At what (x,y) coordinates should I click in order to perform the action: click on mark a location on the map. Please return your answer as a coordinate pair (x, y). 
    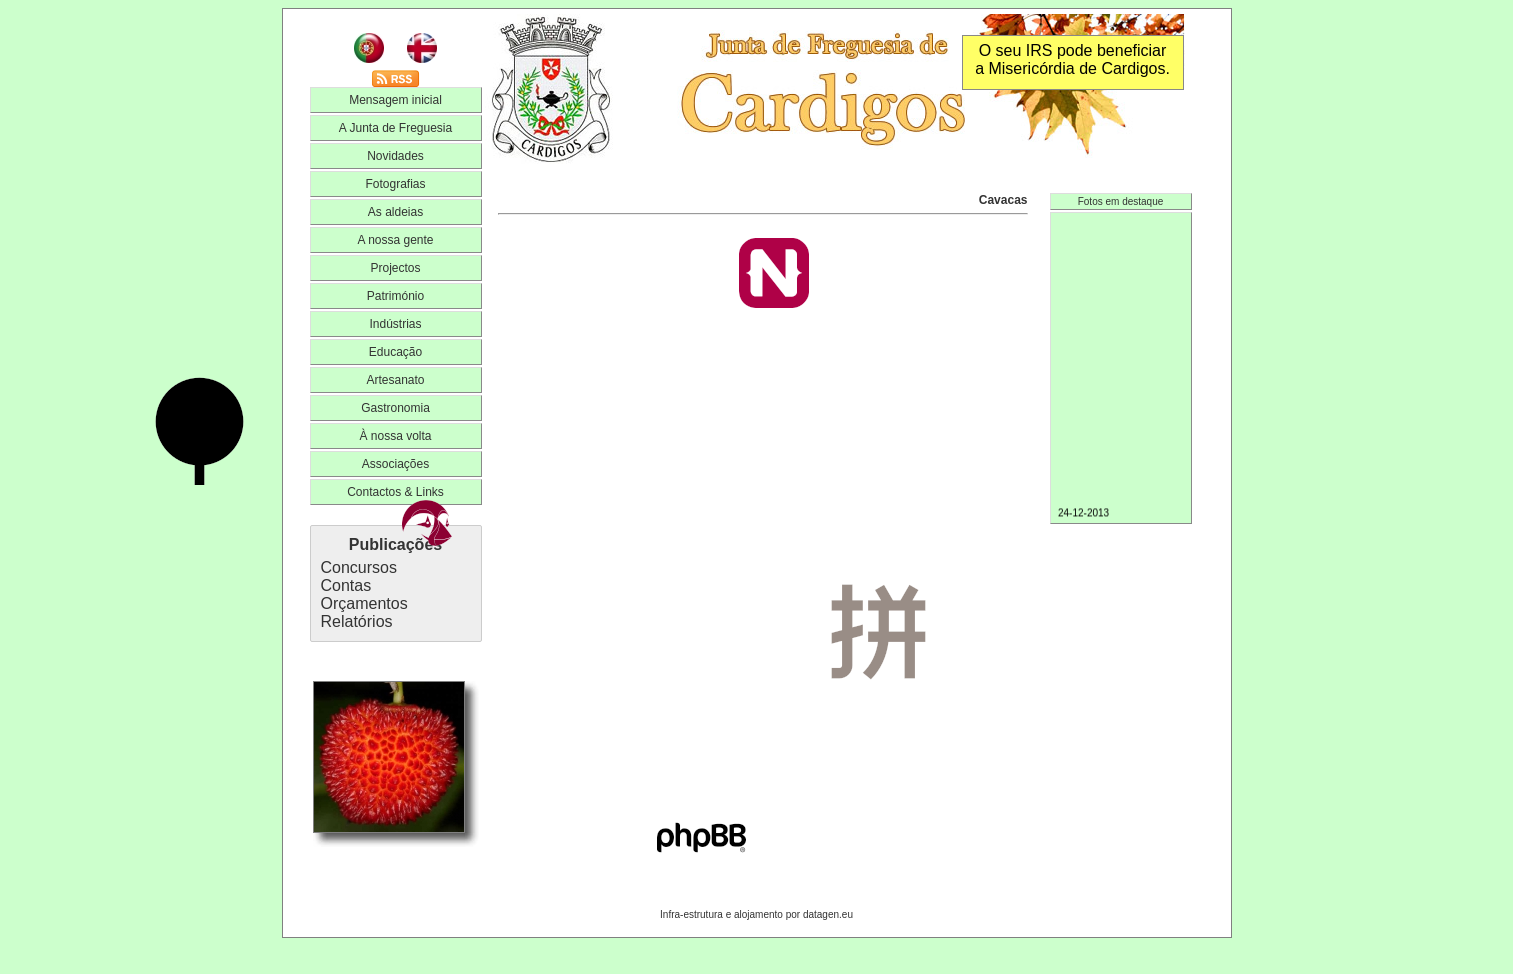
    Looking at the image, I should click on (199, 426).